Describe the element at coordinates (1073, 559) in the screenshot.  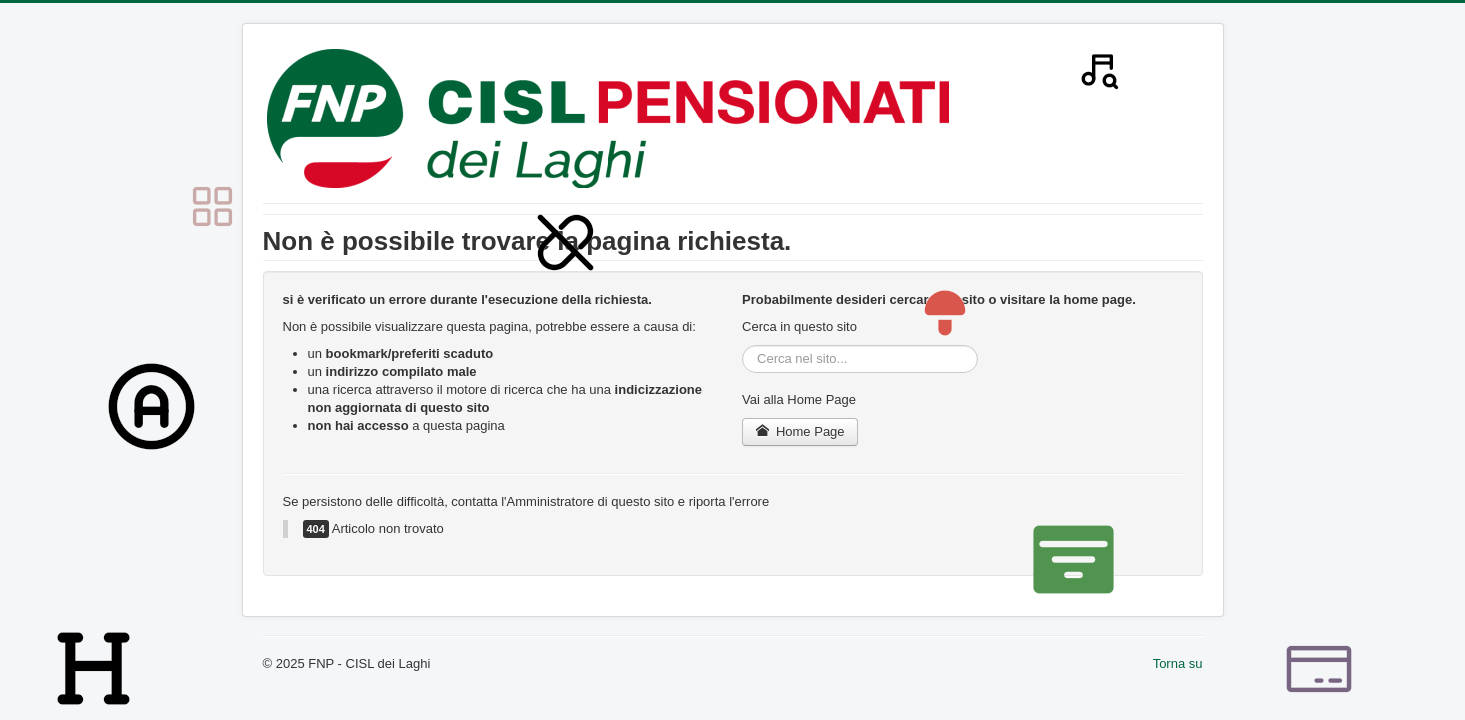
I see `filter or sort content` at that location.